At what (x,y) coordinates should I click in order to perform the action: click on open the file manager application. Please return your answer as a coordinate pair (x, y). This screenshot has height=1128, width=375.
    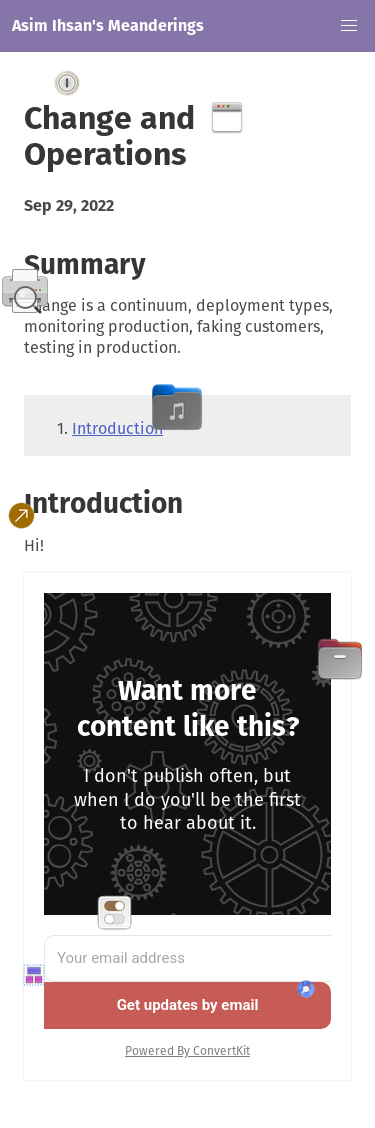
    Looking at the image, I should click on (340, 659).